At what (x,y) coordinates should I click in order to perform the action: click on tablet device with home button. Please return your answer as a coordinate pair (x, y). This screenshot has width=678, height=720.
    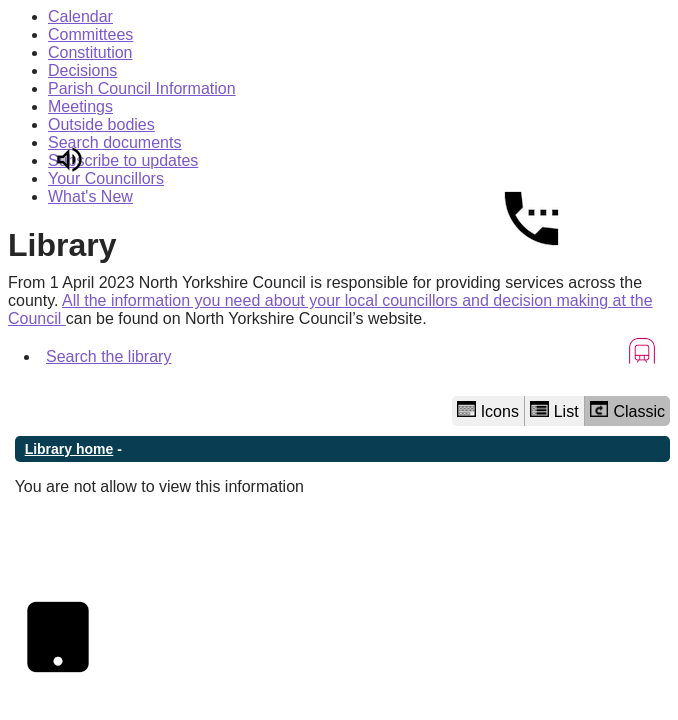
    Looking at the image, I should click on (58, 637).